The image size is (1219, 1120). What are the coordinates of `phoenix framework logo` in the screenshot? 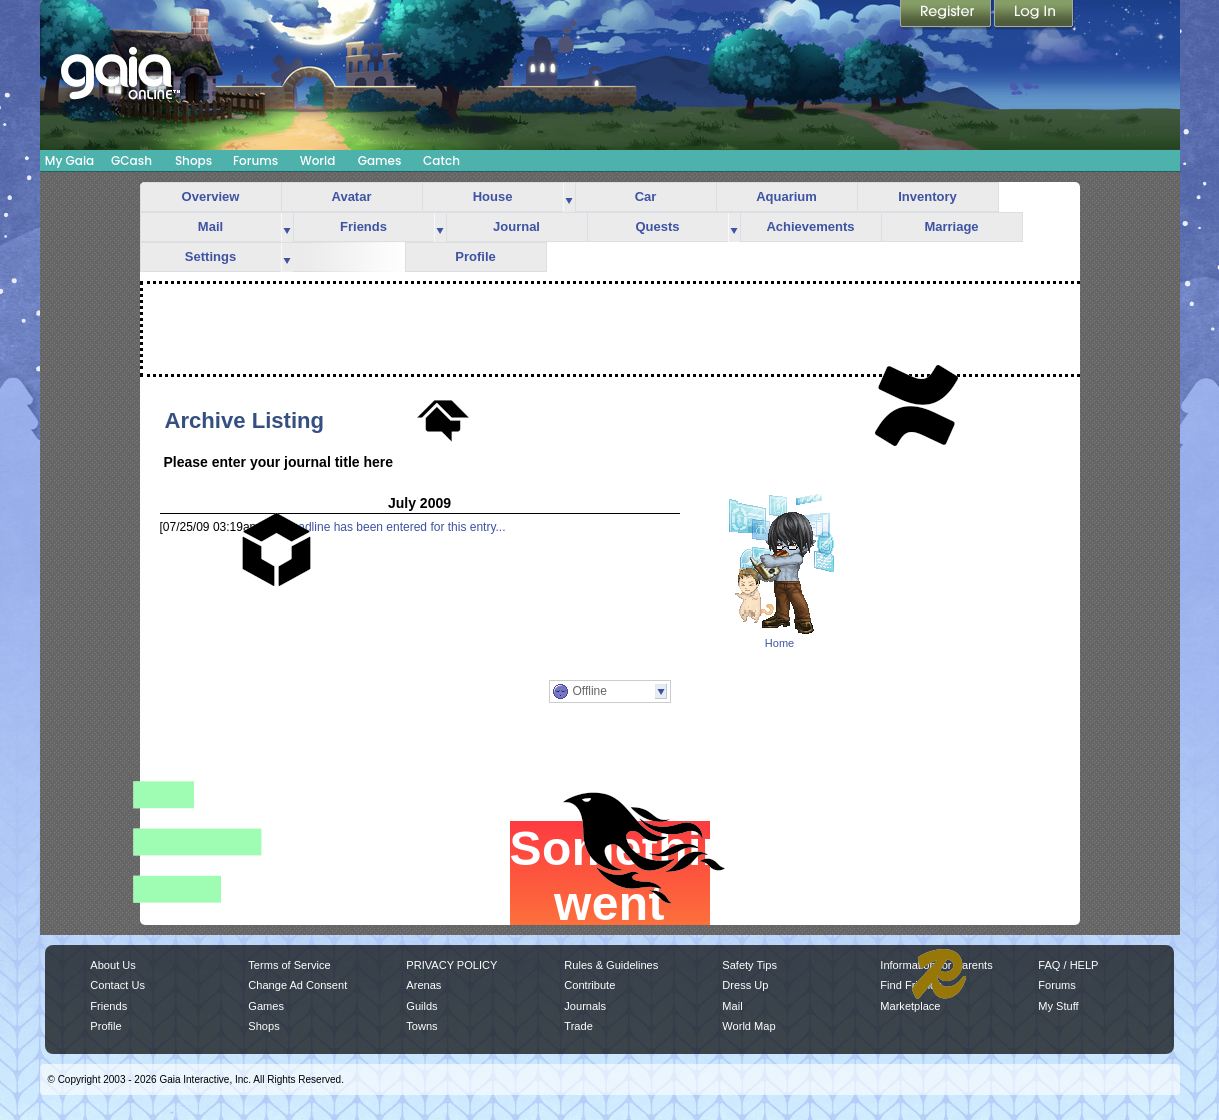 It's located at (644, 848).